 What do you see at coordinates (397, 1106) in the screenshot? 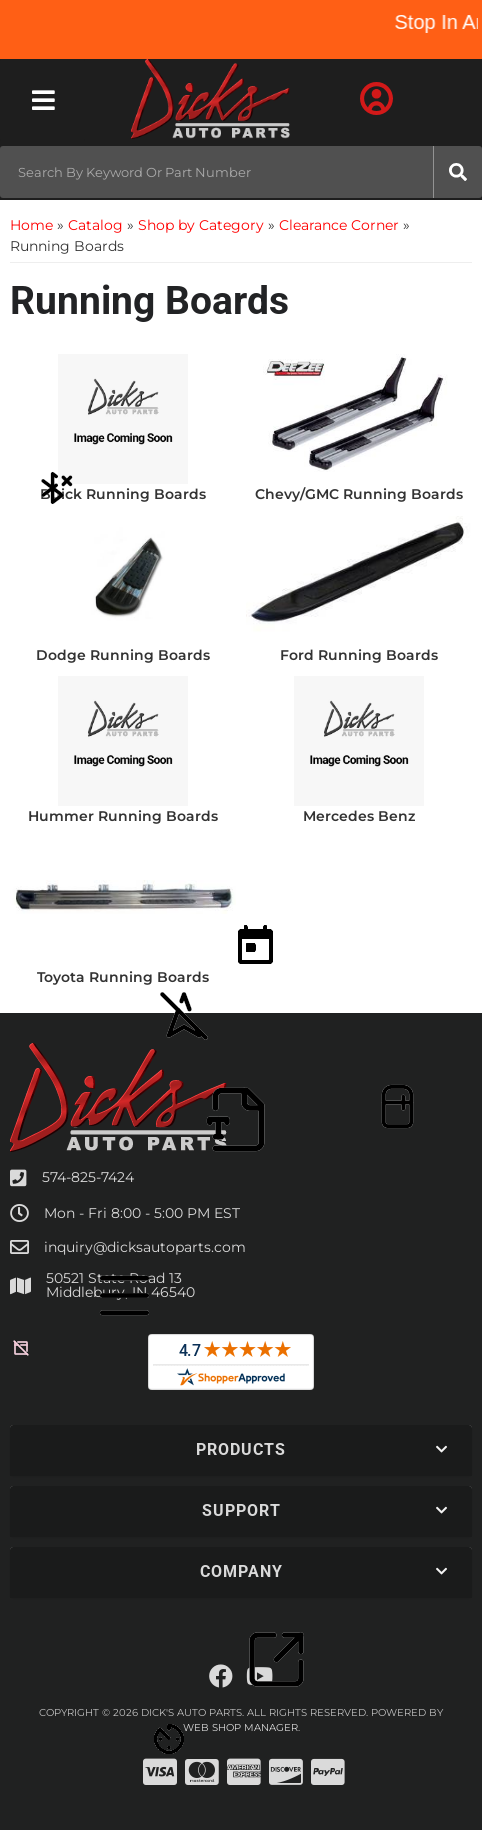
I see `access kitchen appliance controls` at bounding box center [397, 1106].